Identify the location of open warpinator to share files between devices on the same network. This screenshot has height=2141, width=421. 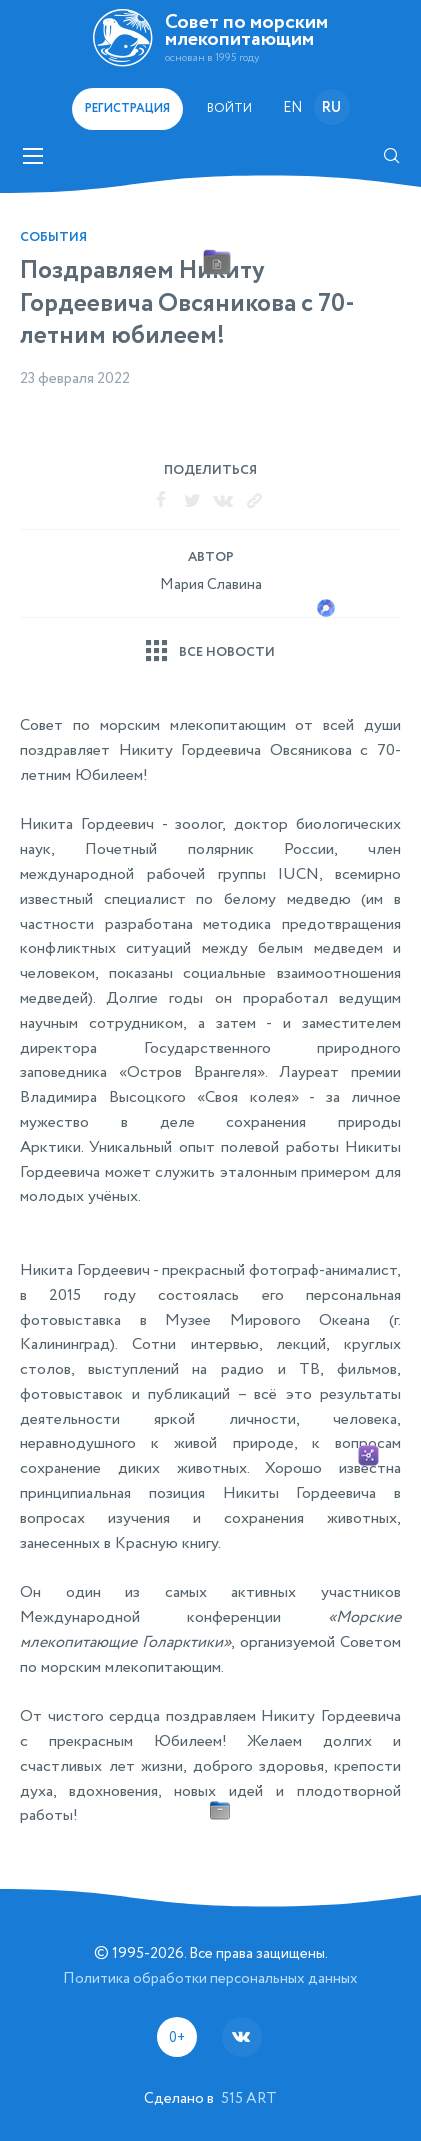
(368, 1455).